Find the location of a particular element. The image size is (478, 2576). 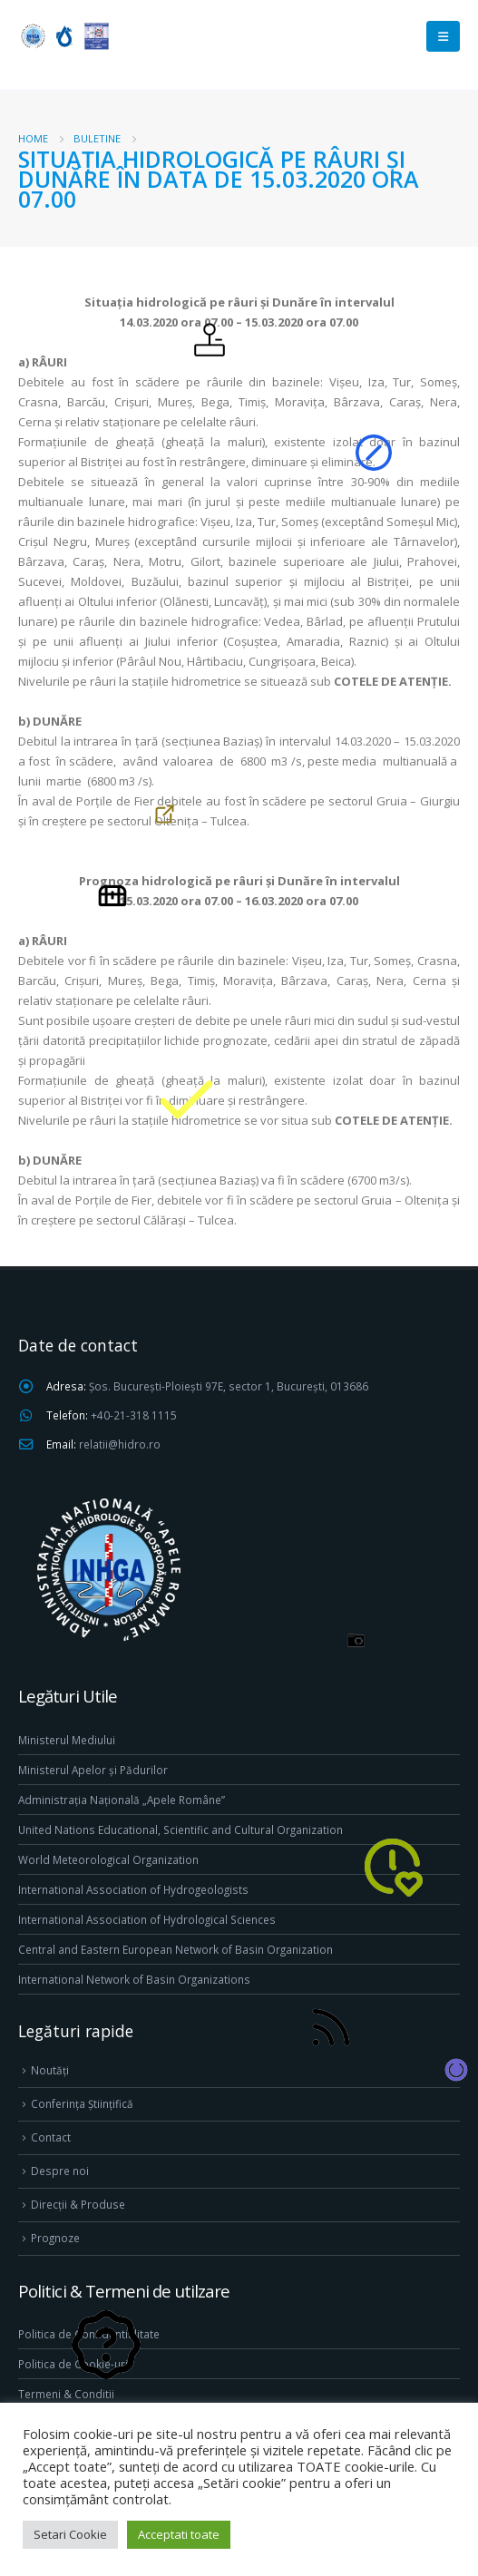

access stored rewards or collectibles is located at coordinates (112, 896).